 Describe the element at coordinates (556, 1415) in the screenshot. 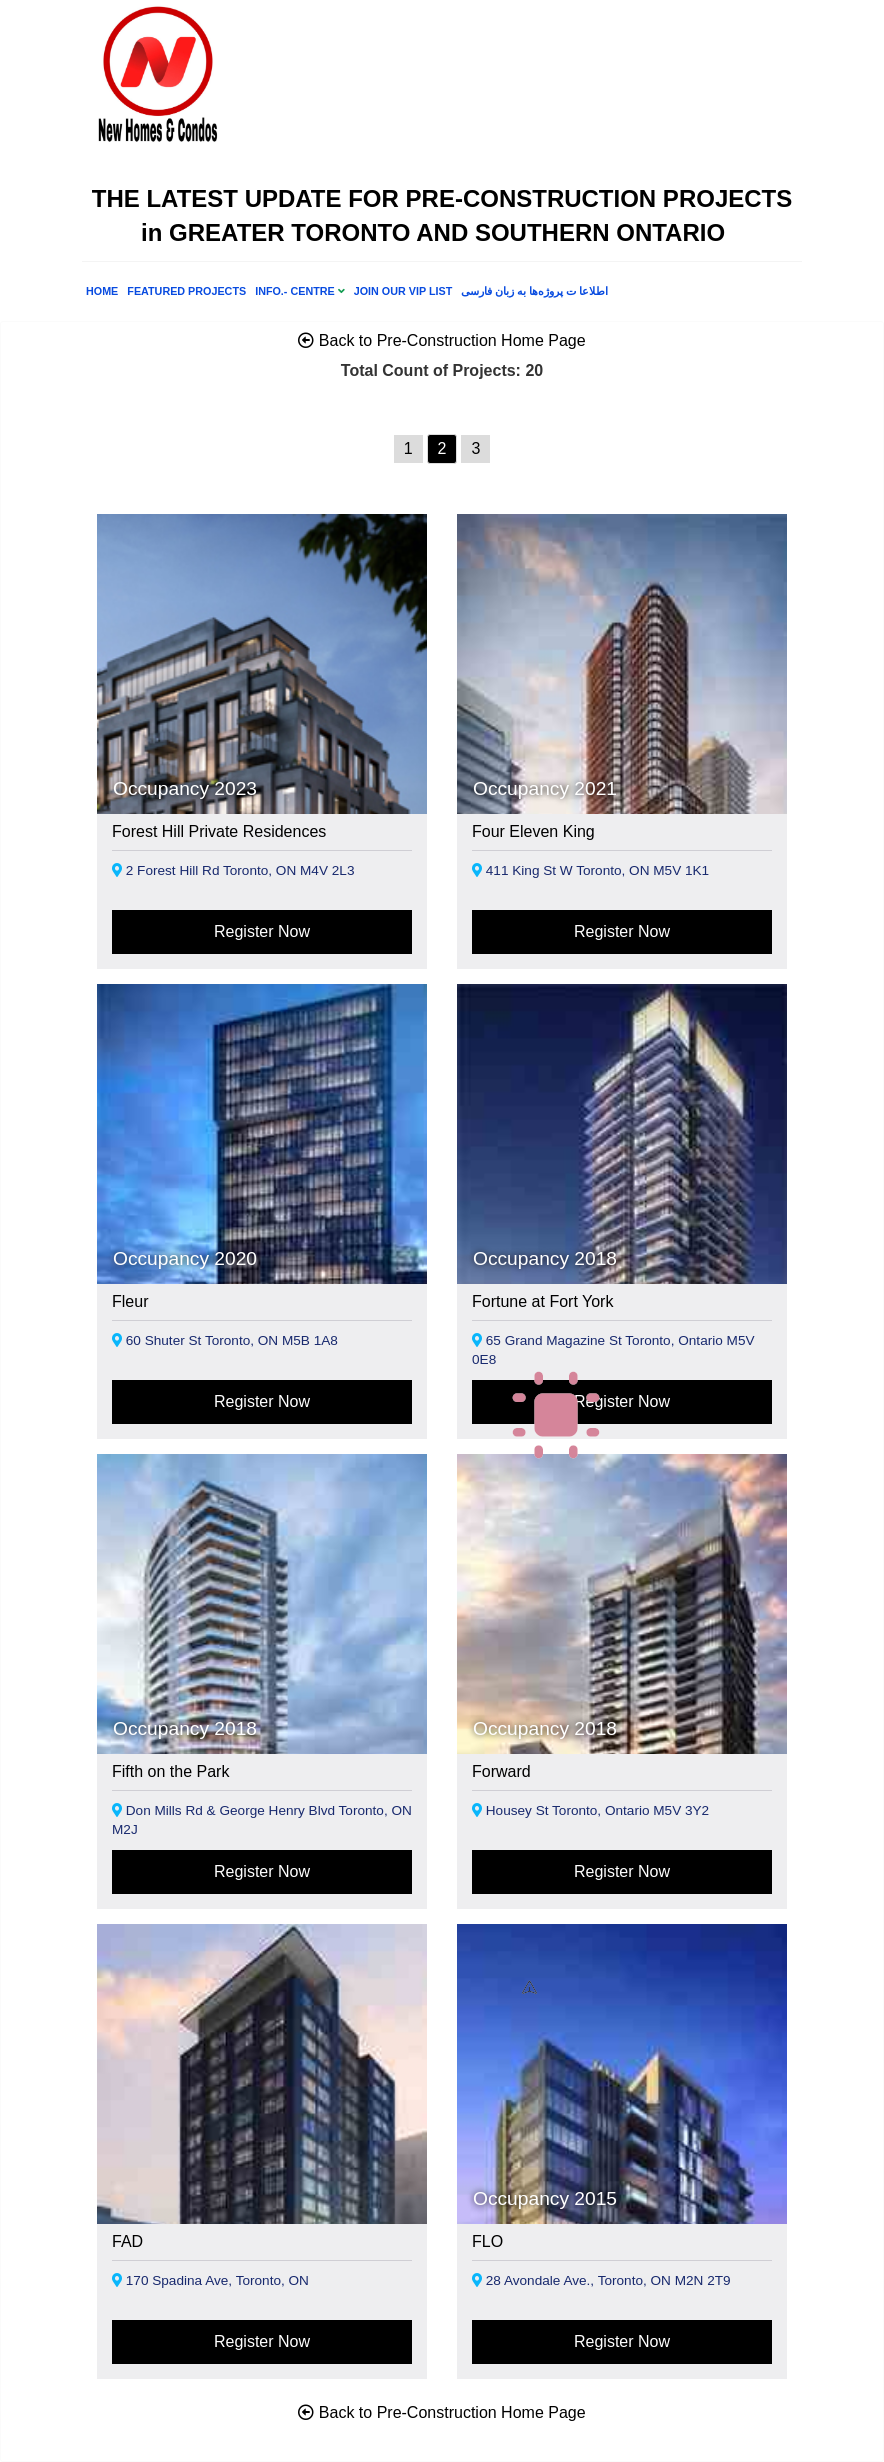

I see `select or create an artboard` at that location.